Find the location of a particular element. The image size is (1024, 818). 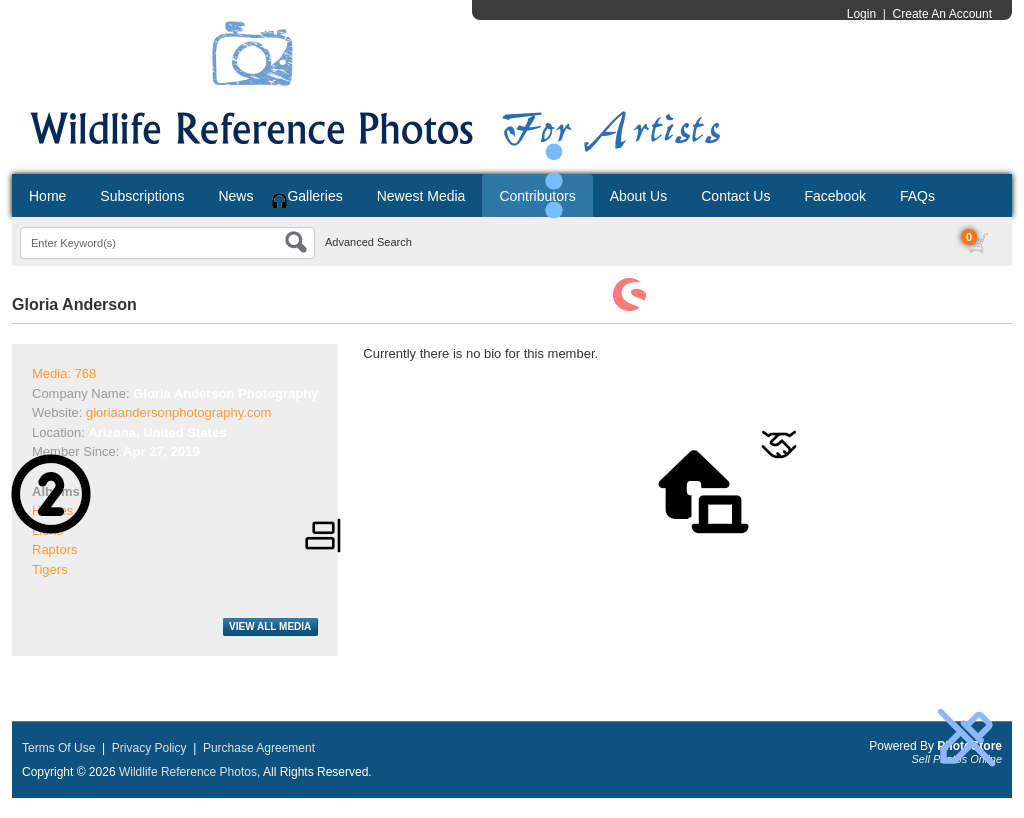

indicates step two in a multi-step process is located at coordinates (51, 494).